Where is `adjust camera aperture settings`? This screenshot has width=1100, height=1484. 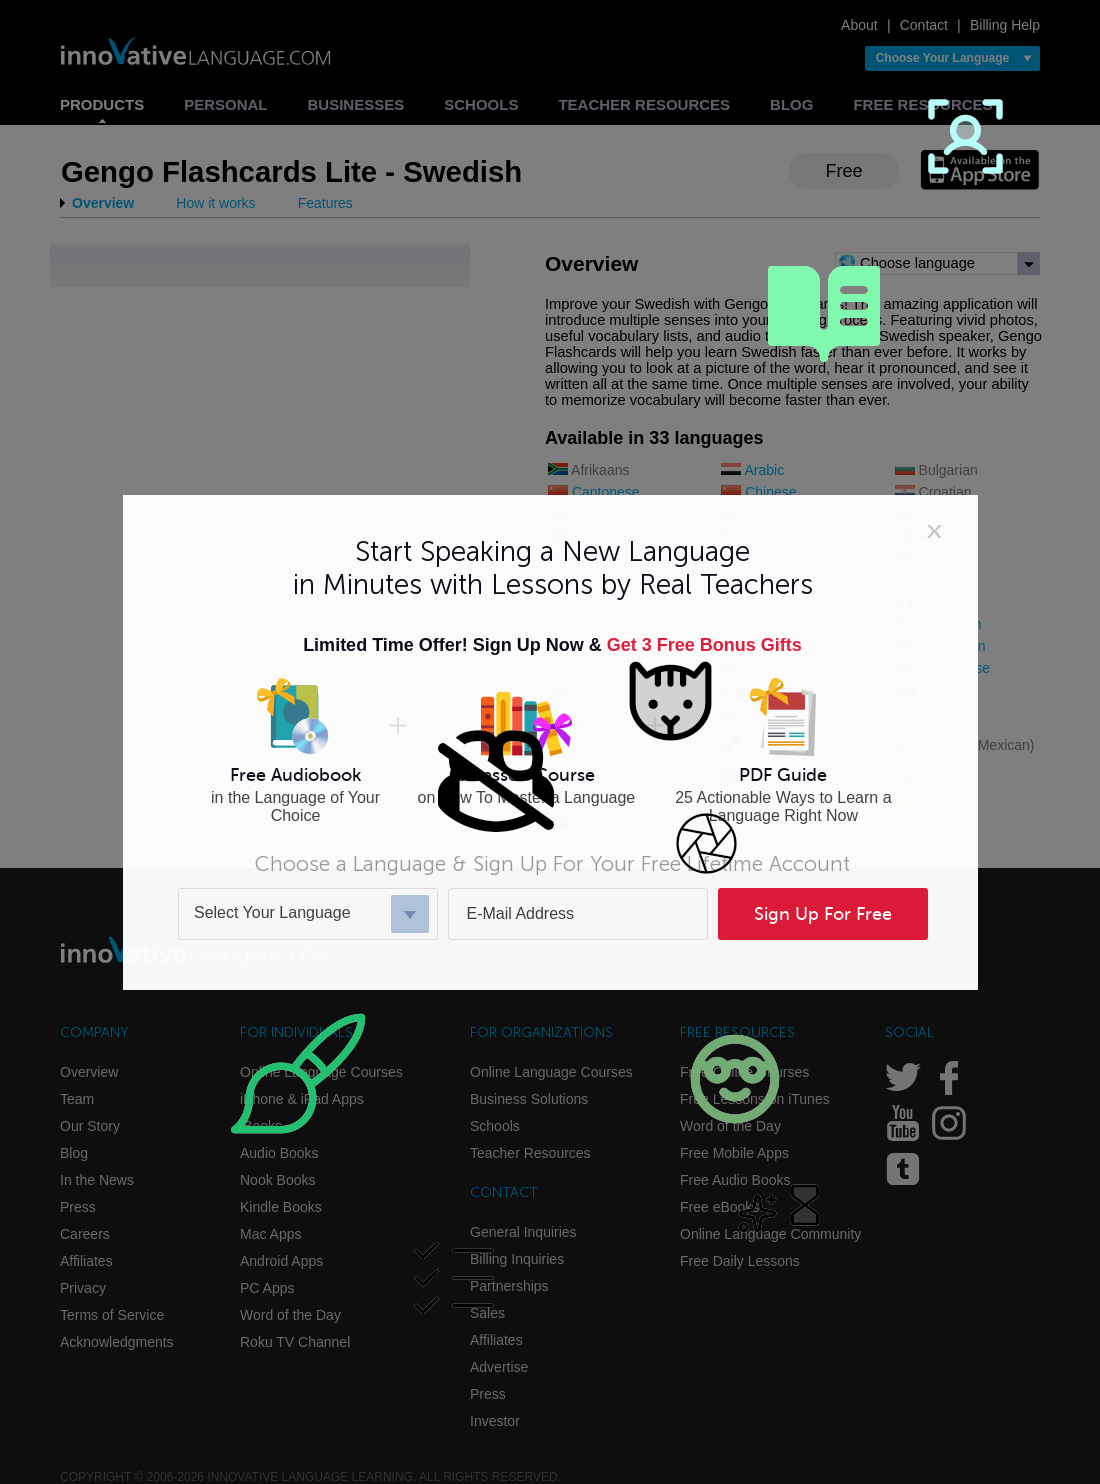 adjust camera aperture settings is located at coordinates (706, 843).